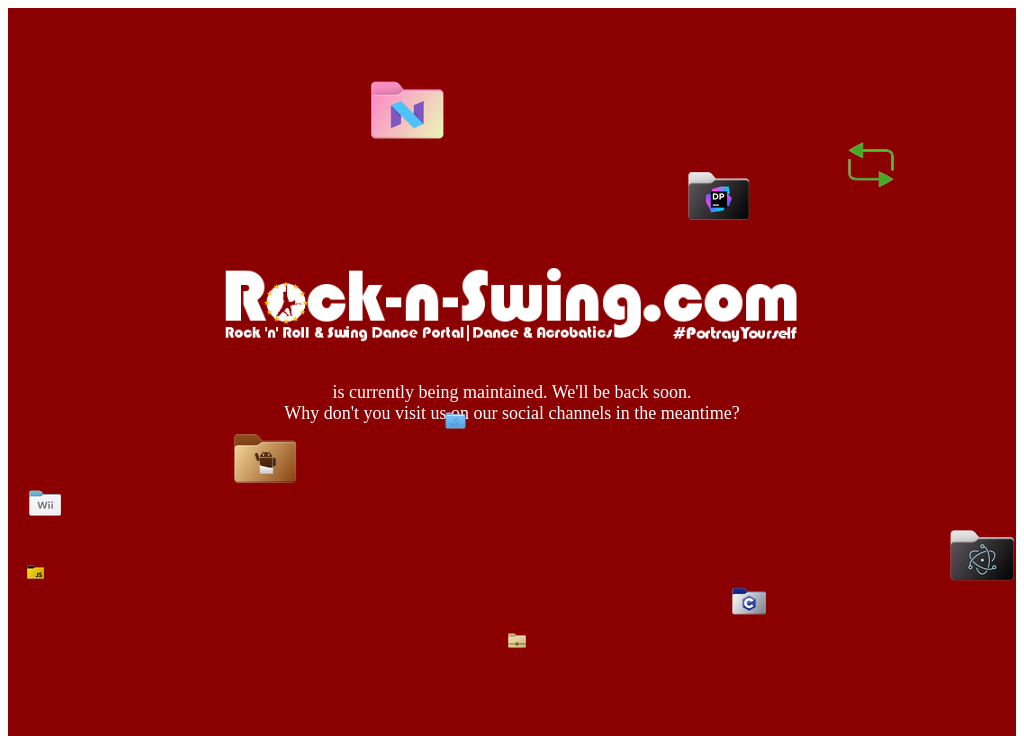 This screenshot has height=736, width=1024. I want to click on open folder containing C programming files, so click(749, 602).